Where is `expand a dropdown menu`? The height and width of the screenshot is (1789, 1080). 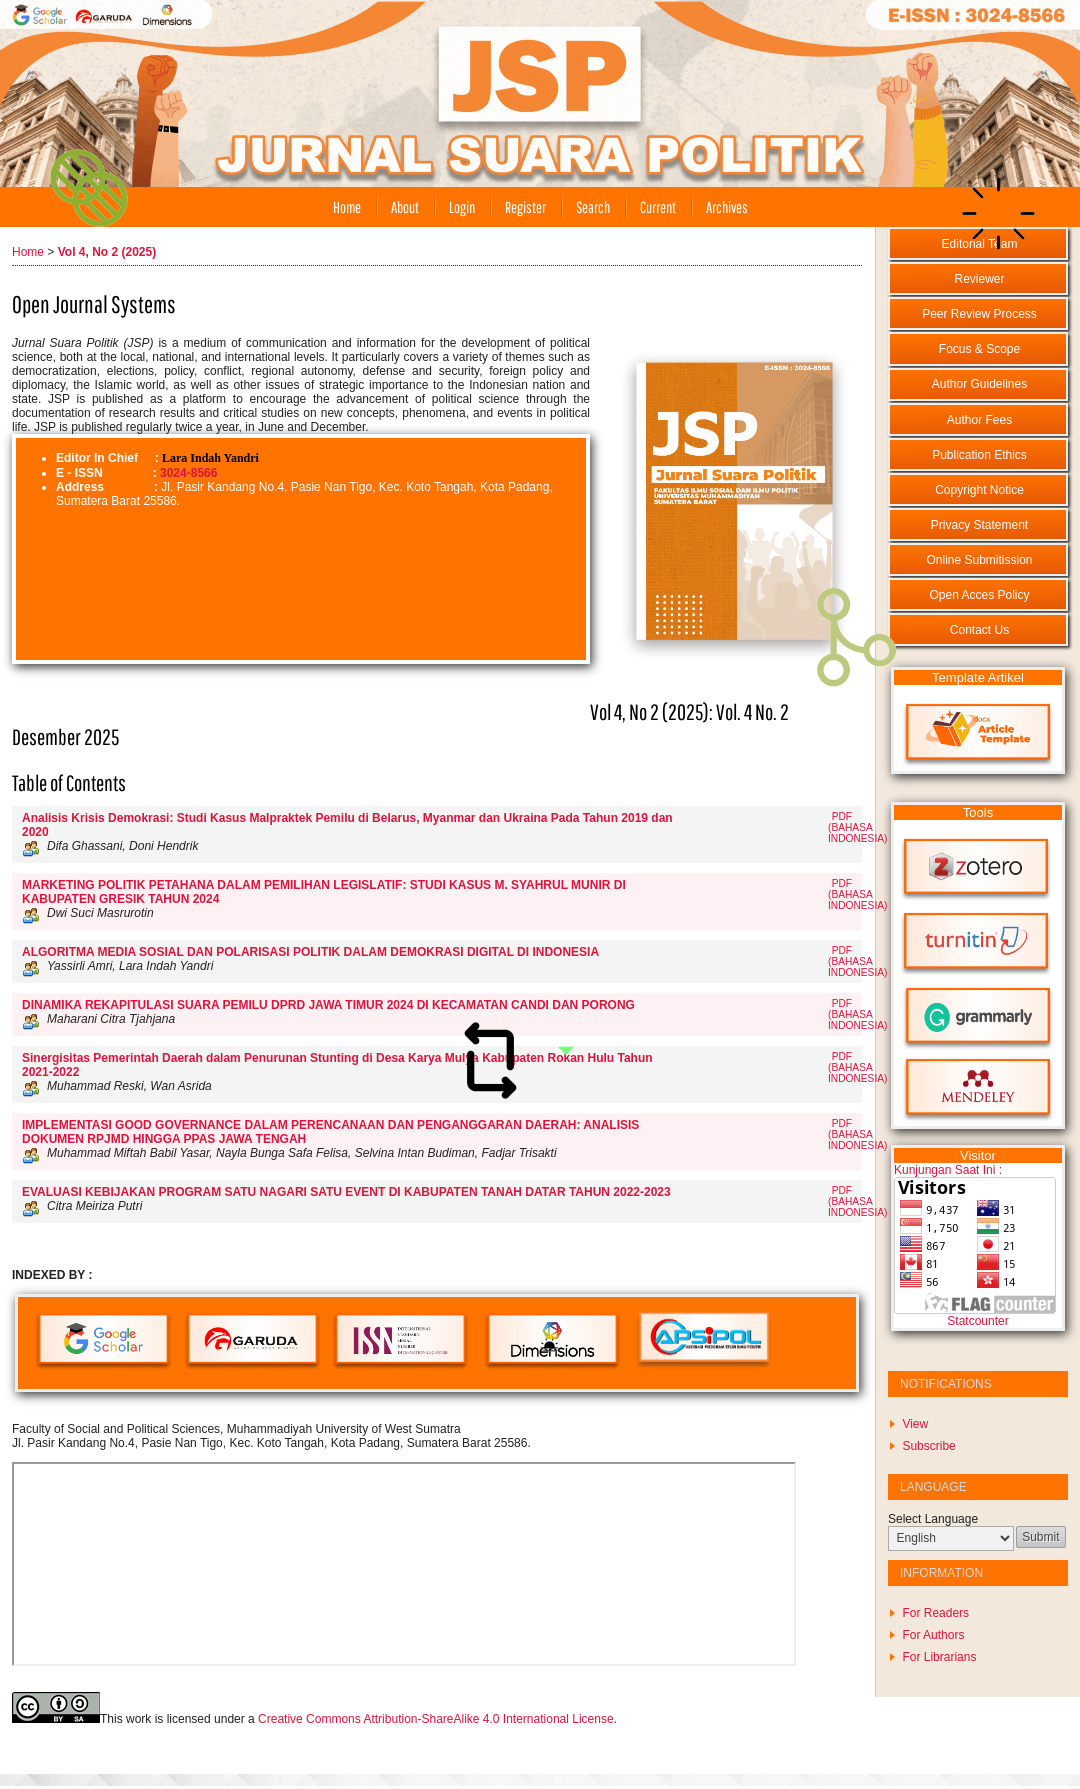 expand a dropdown menu is located at coordinates (566, 1050).